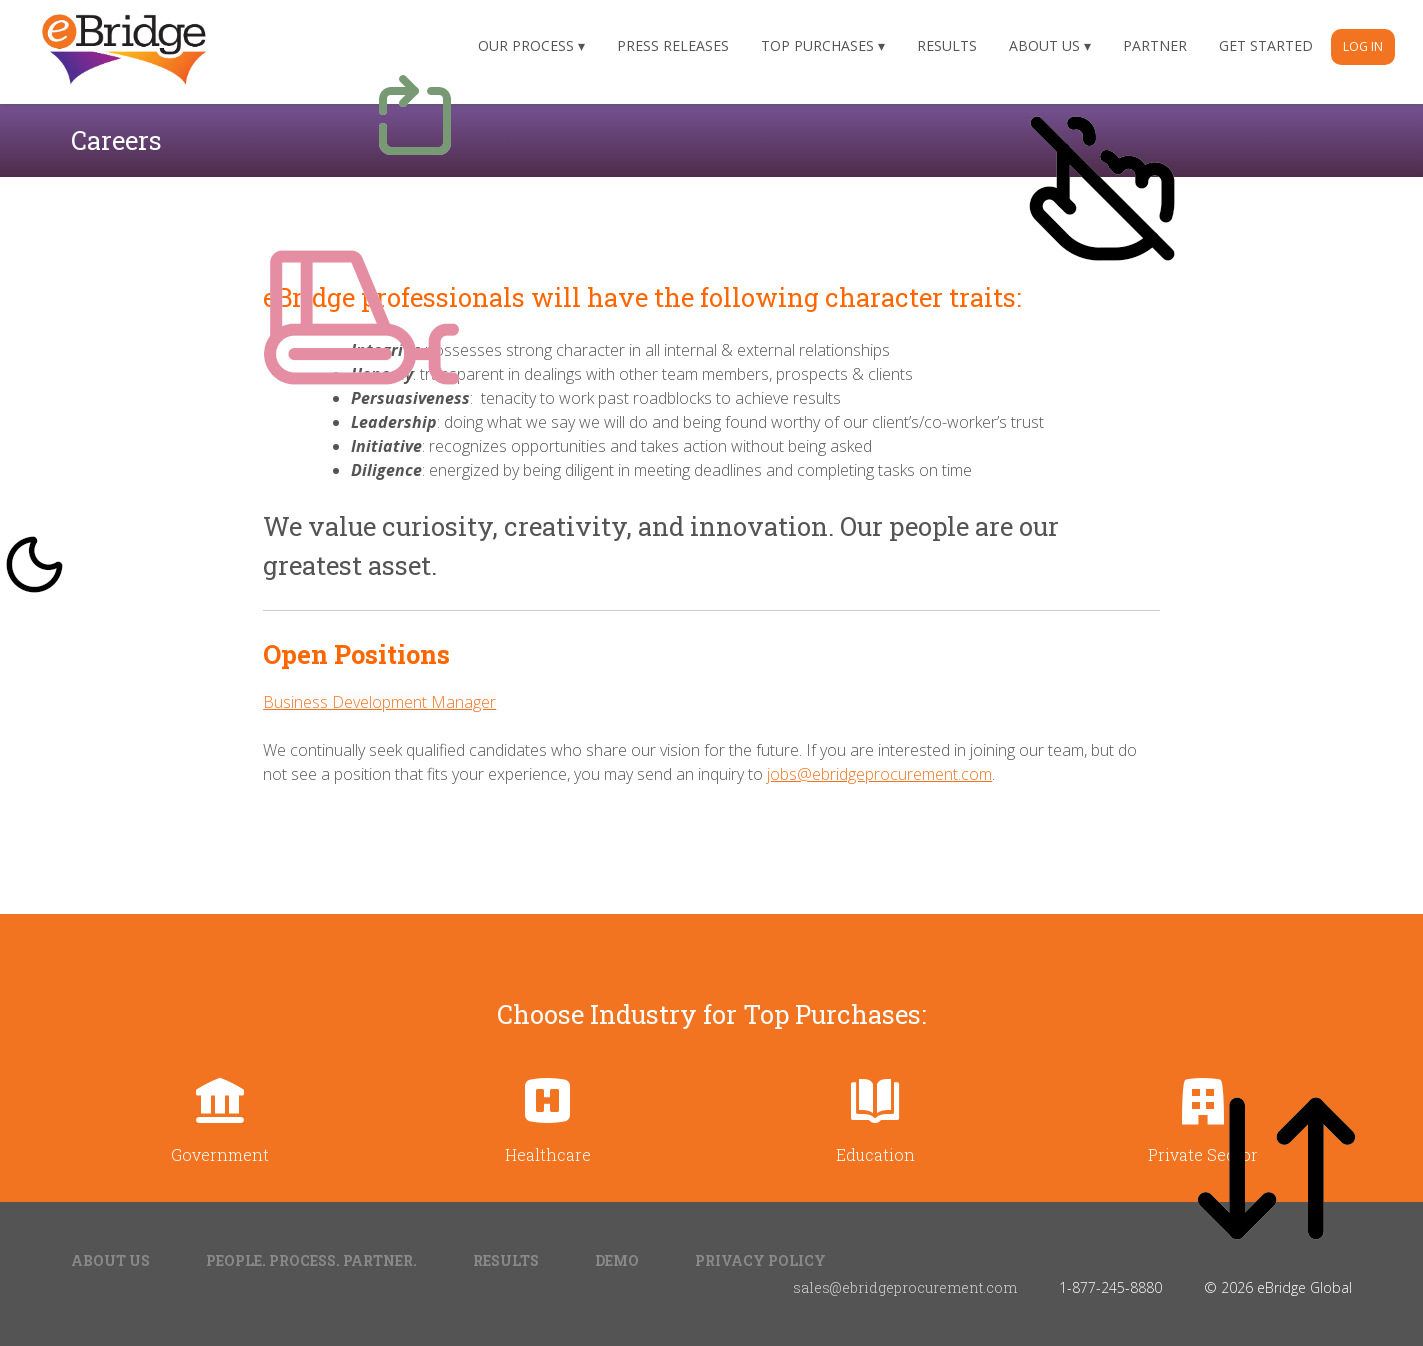 Image resolution: width=1423 pixels, height=1346 pixels. What do you see at coordinates (1276, 1168) in the screenshot?
I see `sort items in ascending or descending order` at bounding box center [1276, 1168].